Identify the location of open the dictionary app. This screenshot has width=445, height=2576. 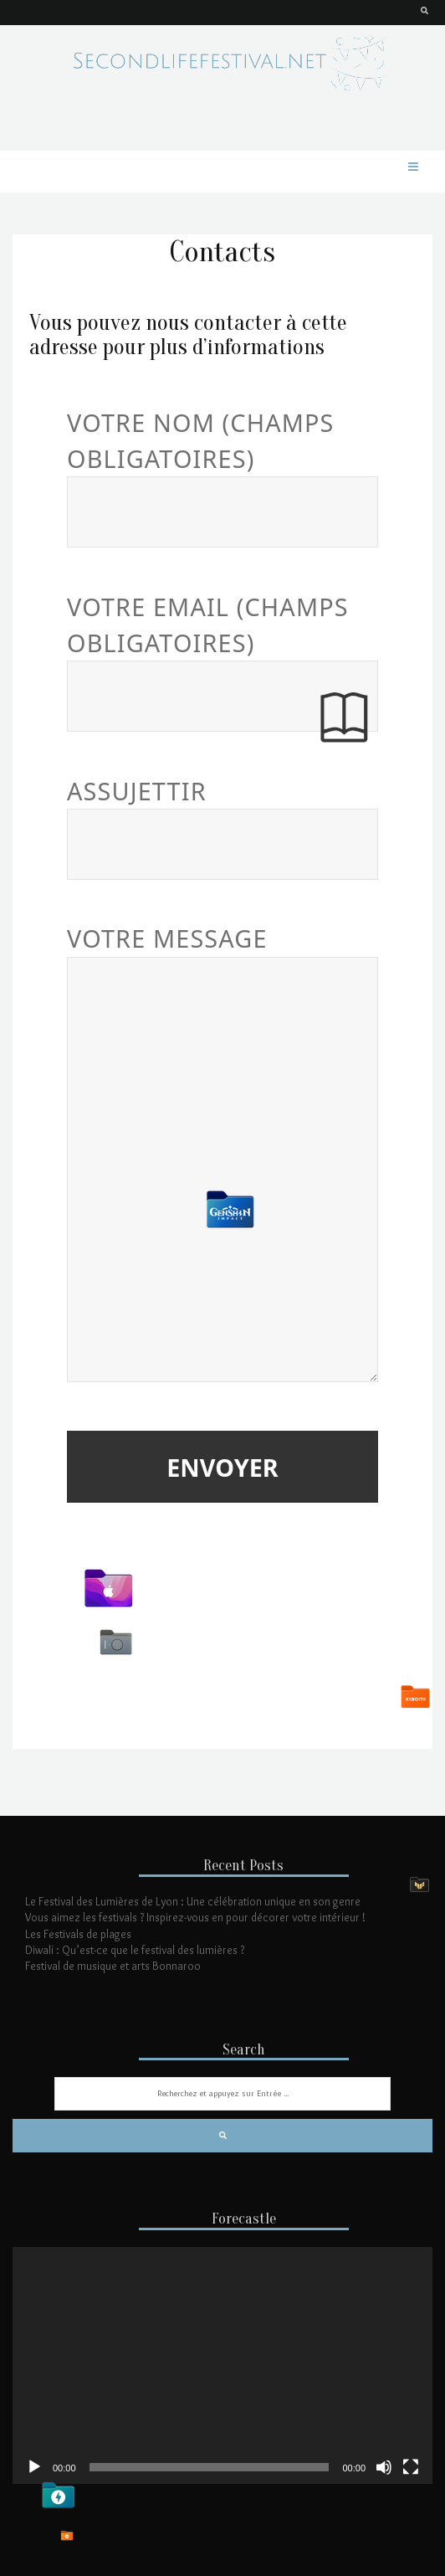
(345, 717).